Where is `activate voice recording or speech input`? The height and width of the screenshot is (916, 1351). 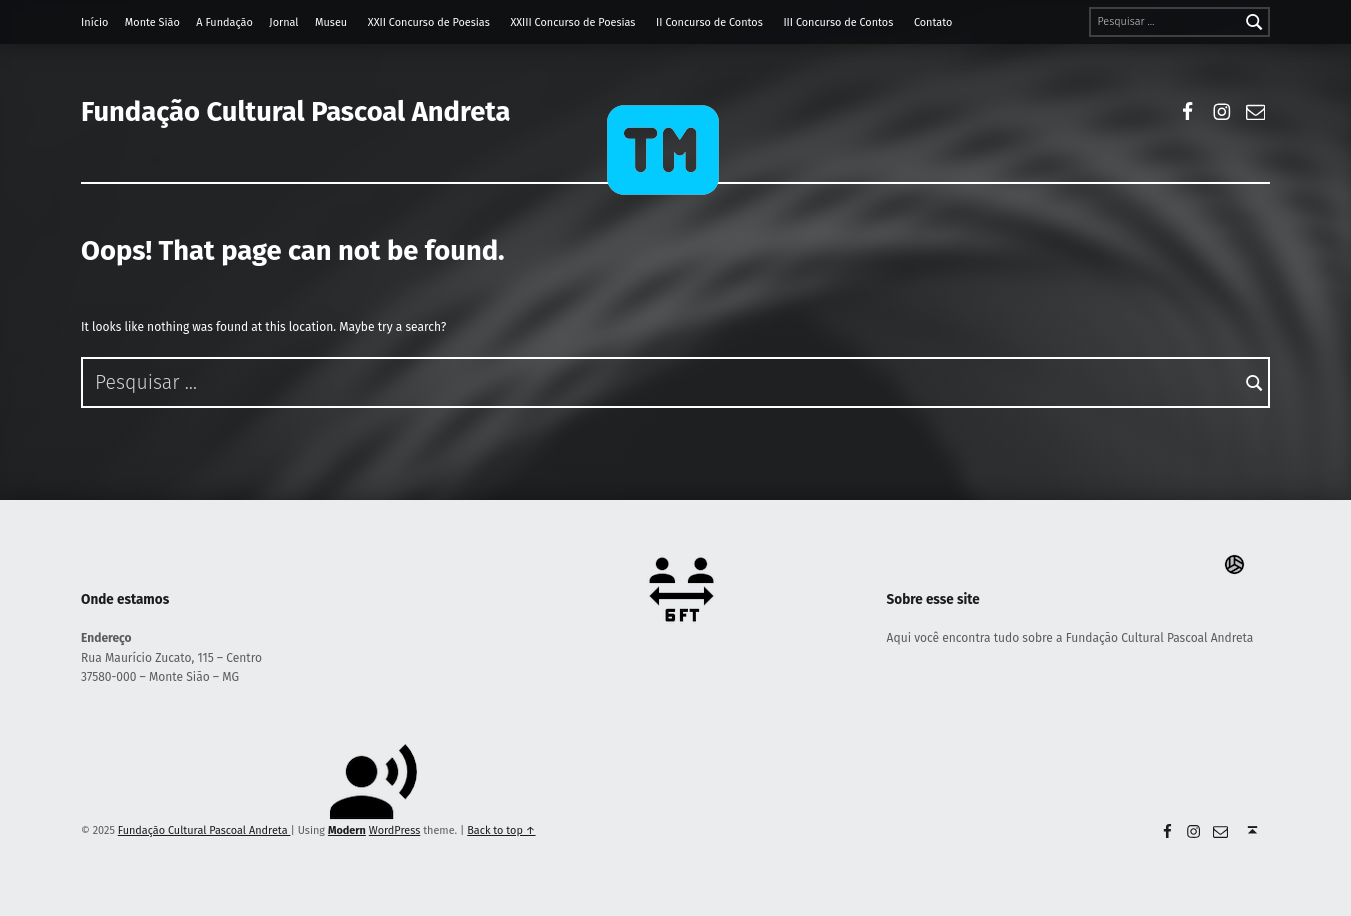 activate voice recording or speech input is located at coordinates (373, 783).